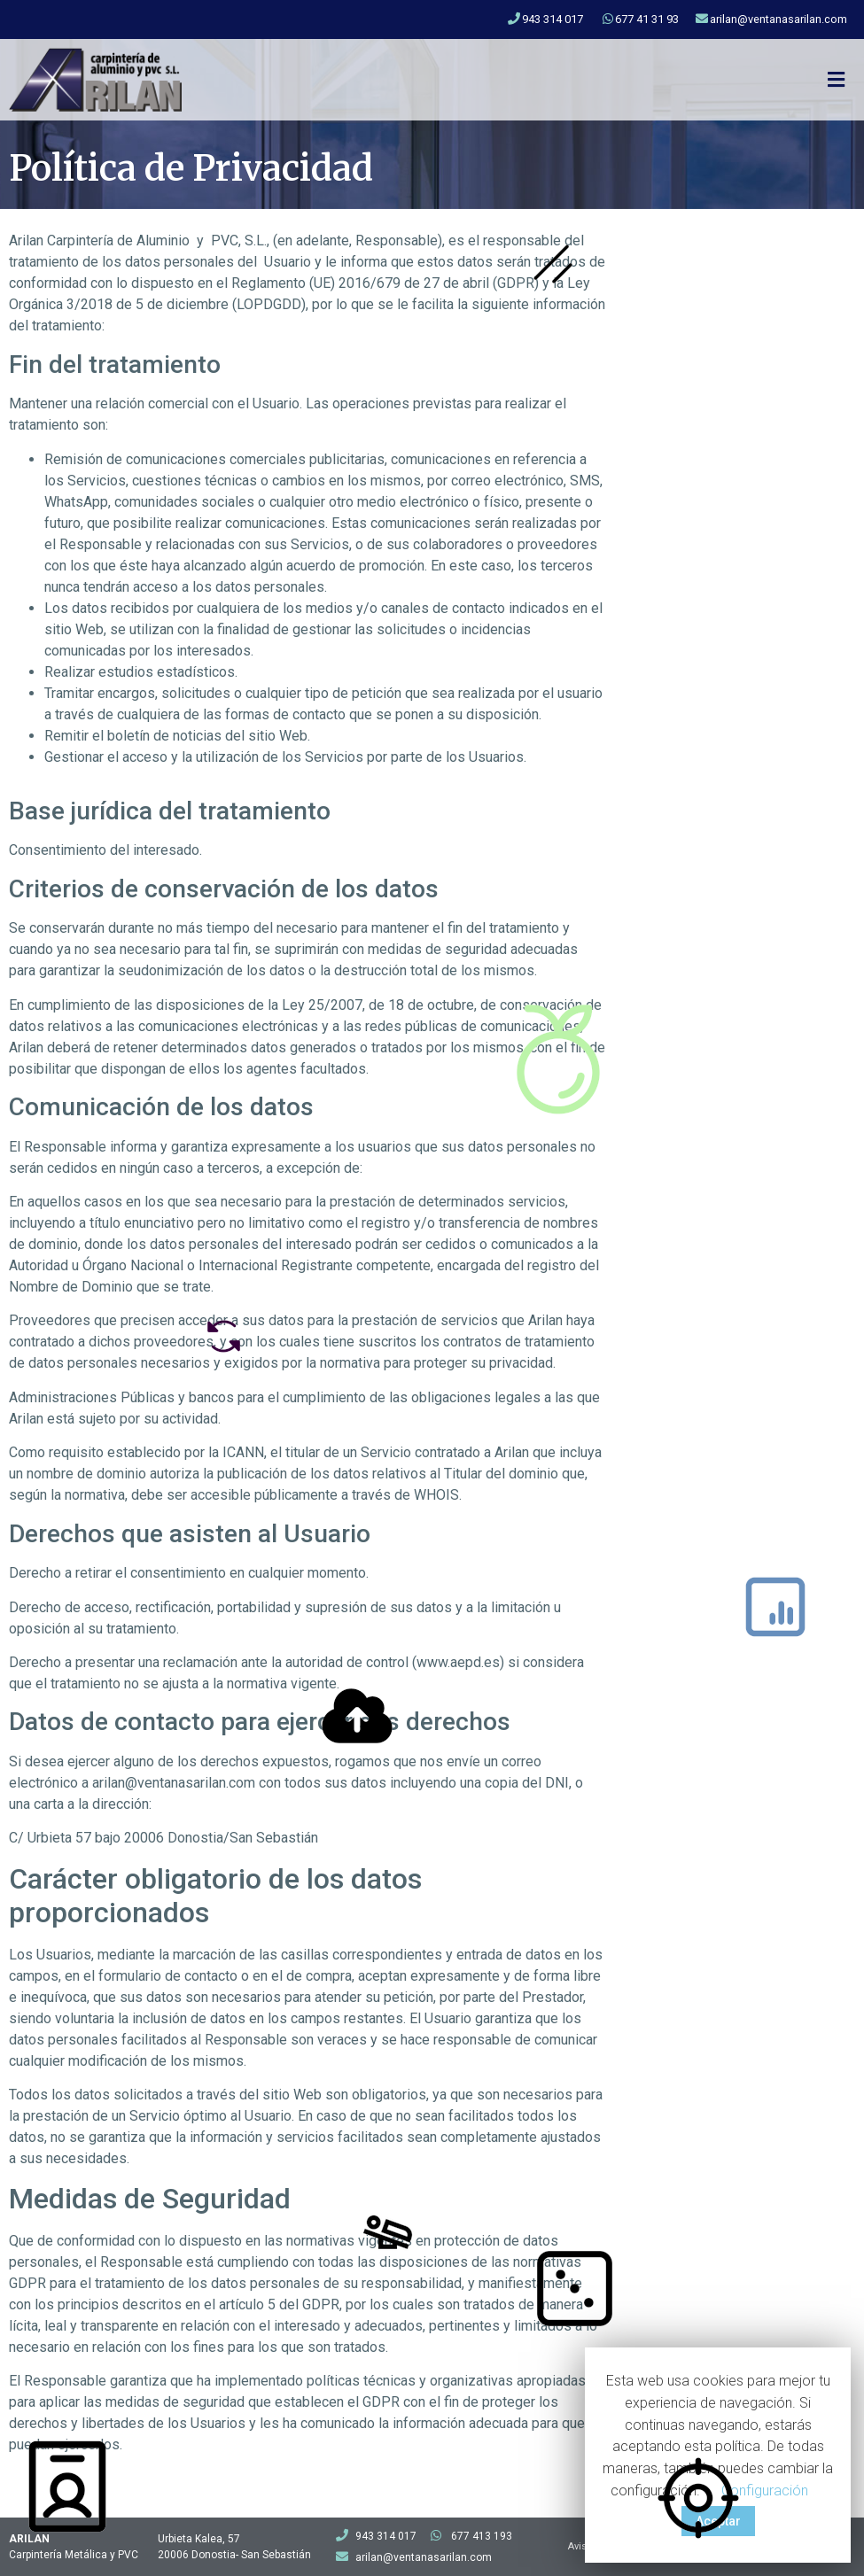  I want to click on center map on current location, so click(698, 2498).